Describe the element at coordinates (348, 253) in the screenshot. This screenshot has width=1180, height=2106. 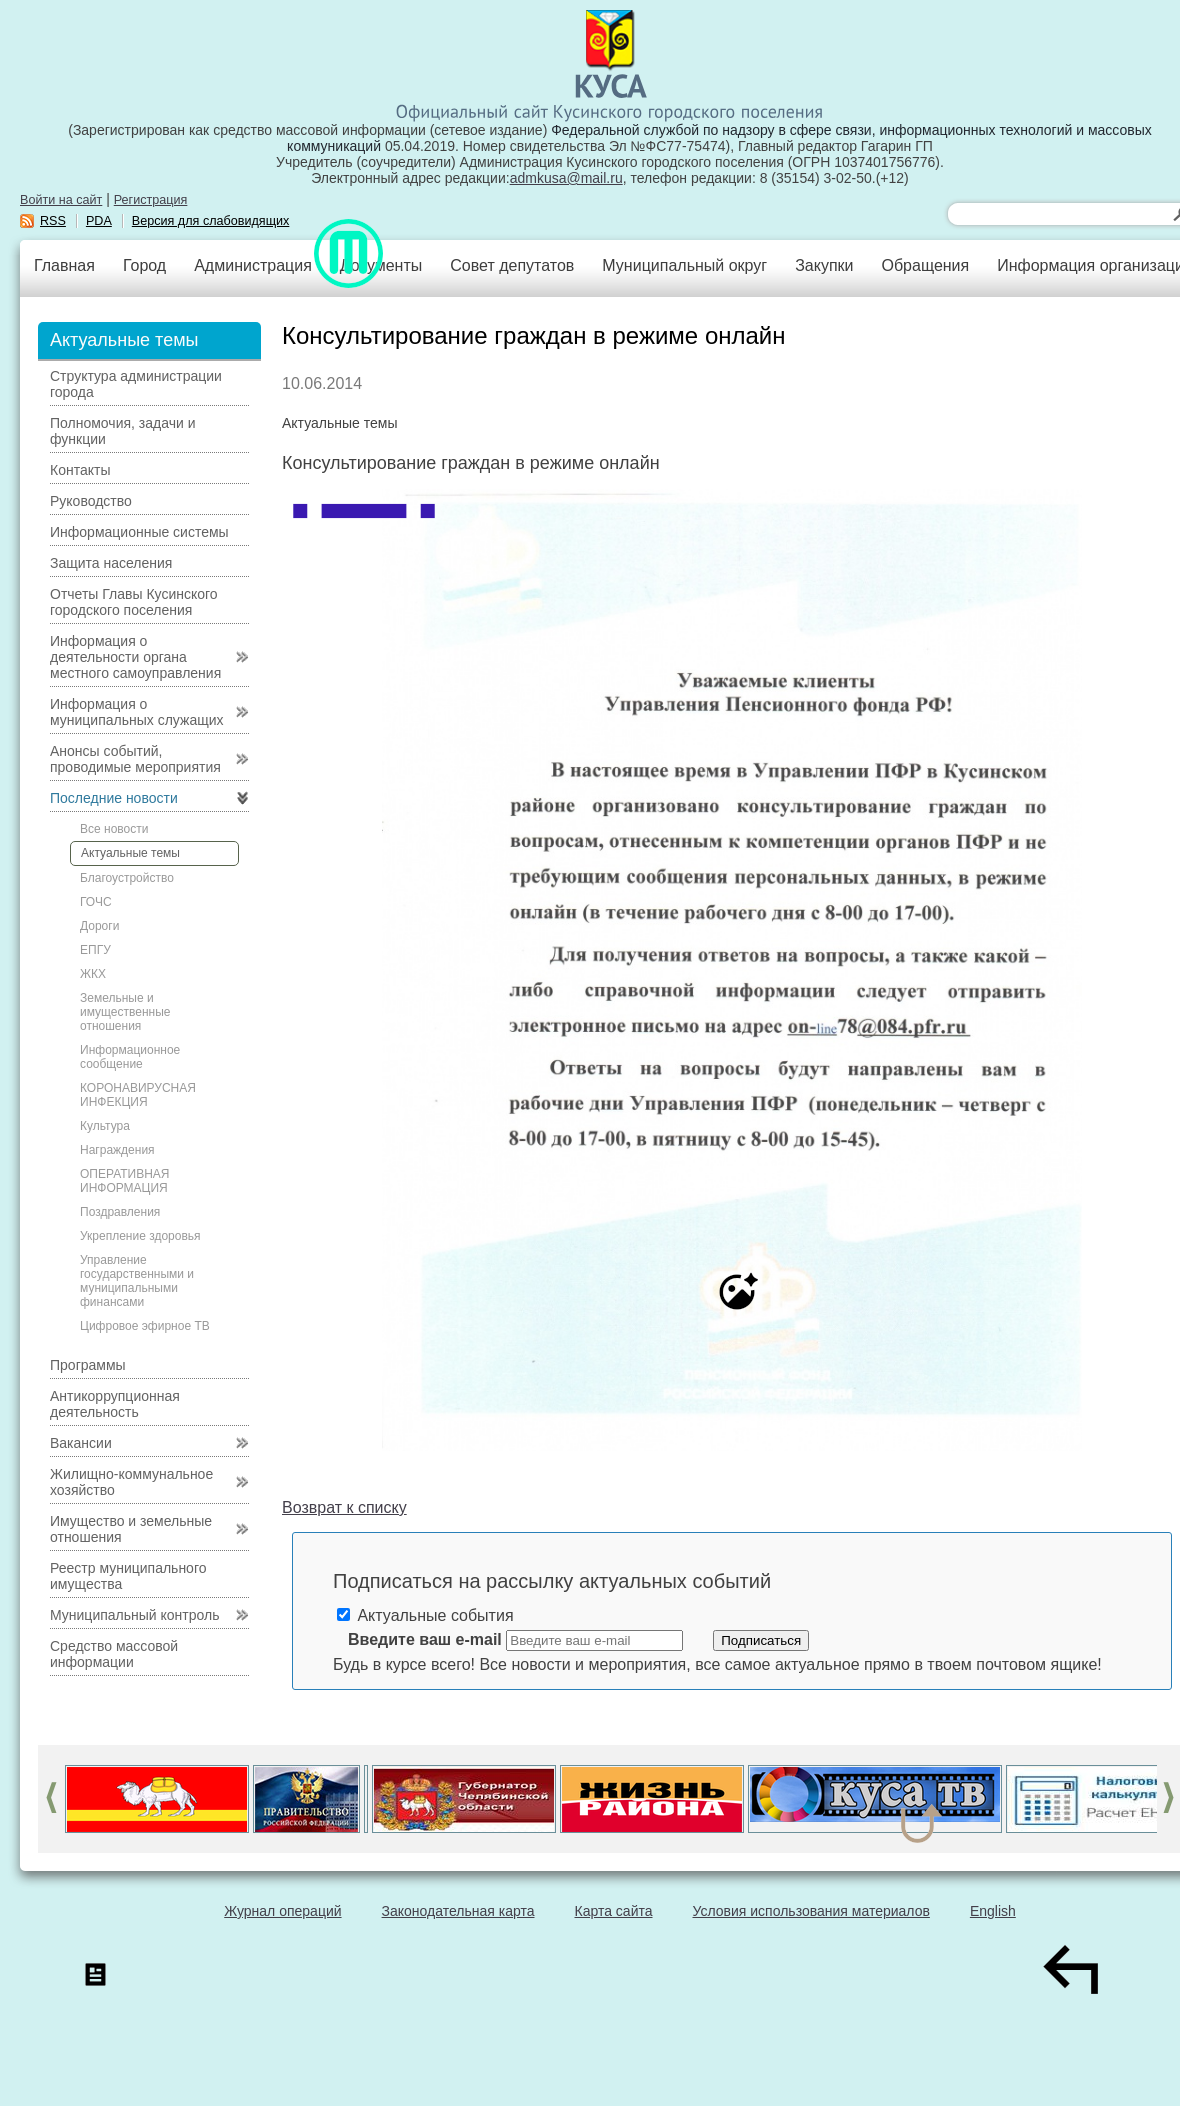
I see `makerbot logo` at that location.